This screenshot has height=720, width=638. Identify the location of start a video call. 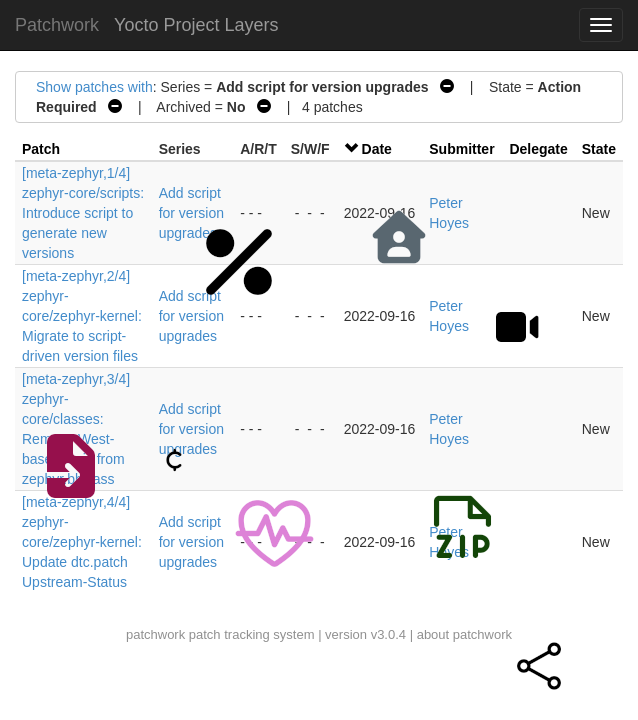
(516, 327).